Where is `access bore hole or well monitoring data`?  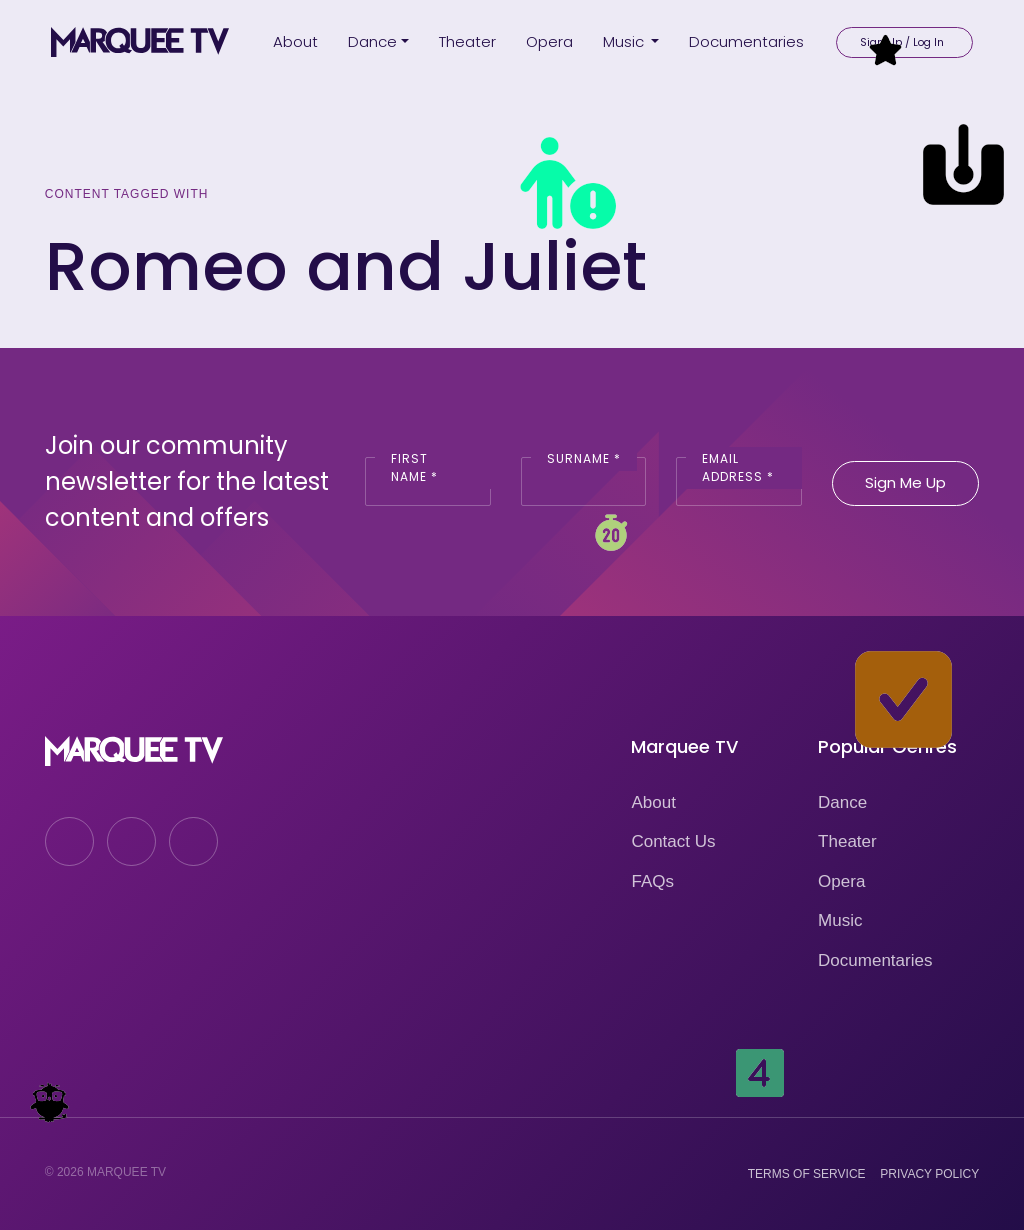
access bore hole or well monitoring data is located at coordinates (963, 164).